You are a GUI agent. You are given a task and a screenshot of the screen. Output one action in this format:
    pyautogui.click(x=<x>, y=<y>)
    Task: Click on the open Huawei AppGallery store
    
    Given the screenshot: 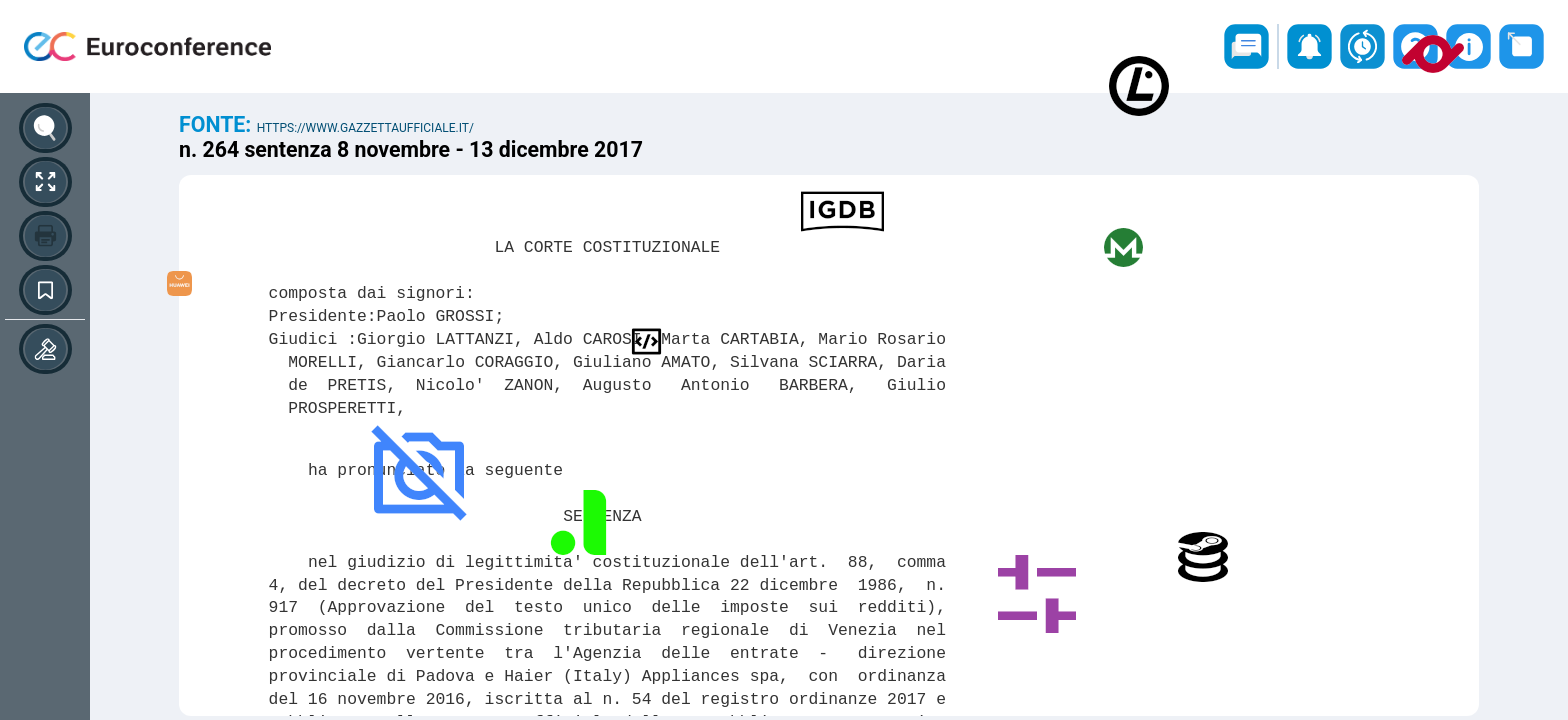 What is the action you would take?
    pyautogui.click(x=179, y=283)
    